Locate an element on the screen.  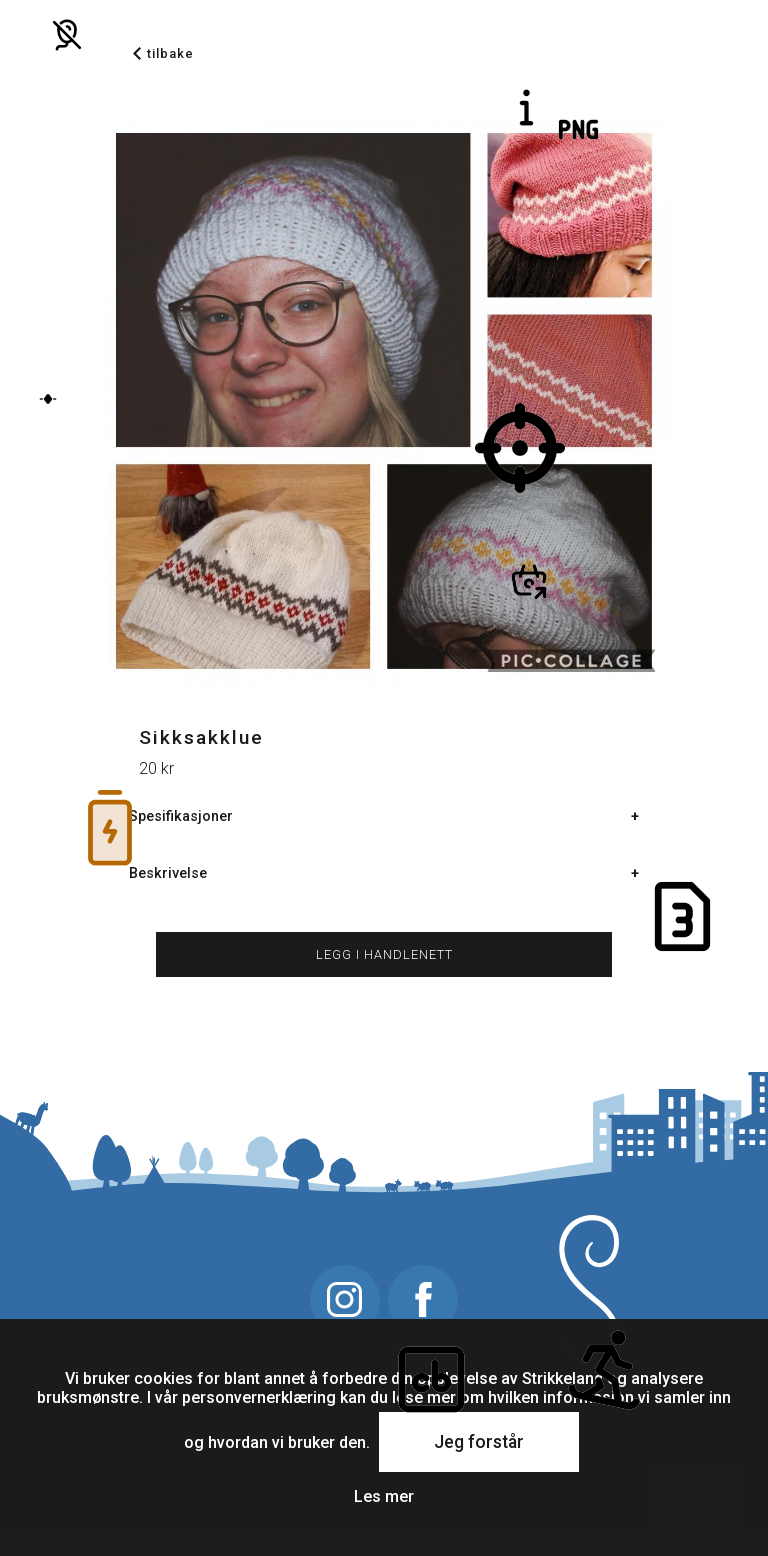
disable party or celebration mode is located at coordinates (67, 35).